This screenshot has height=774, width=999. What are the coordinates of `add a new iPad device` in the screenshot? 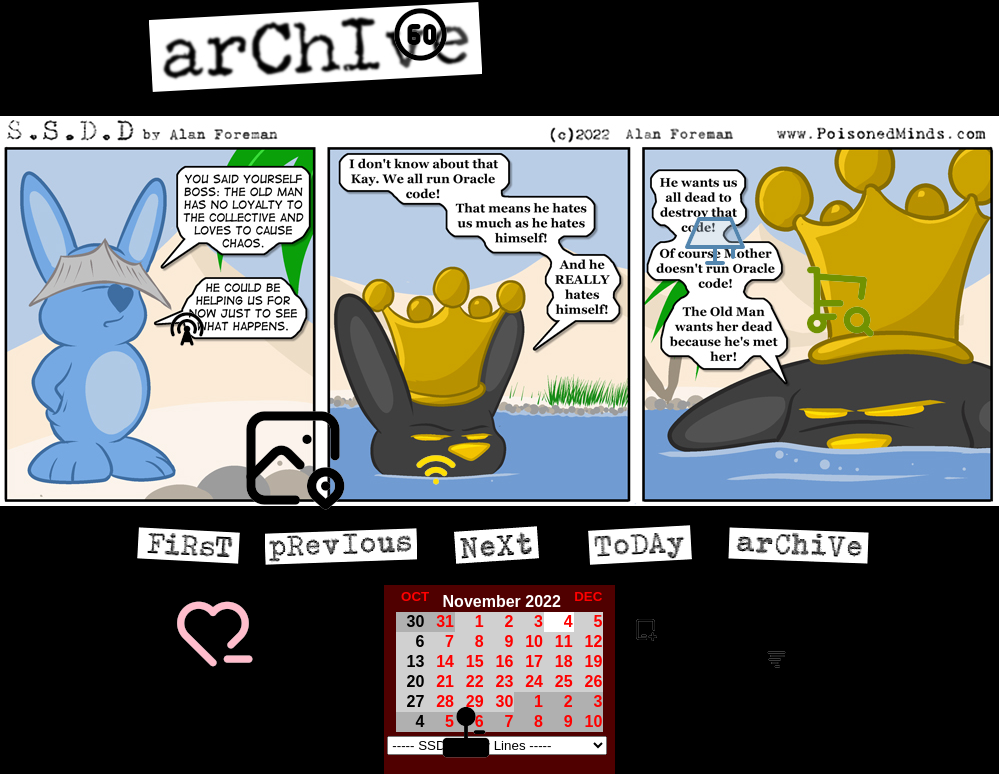 It's located at (645, 629).